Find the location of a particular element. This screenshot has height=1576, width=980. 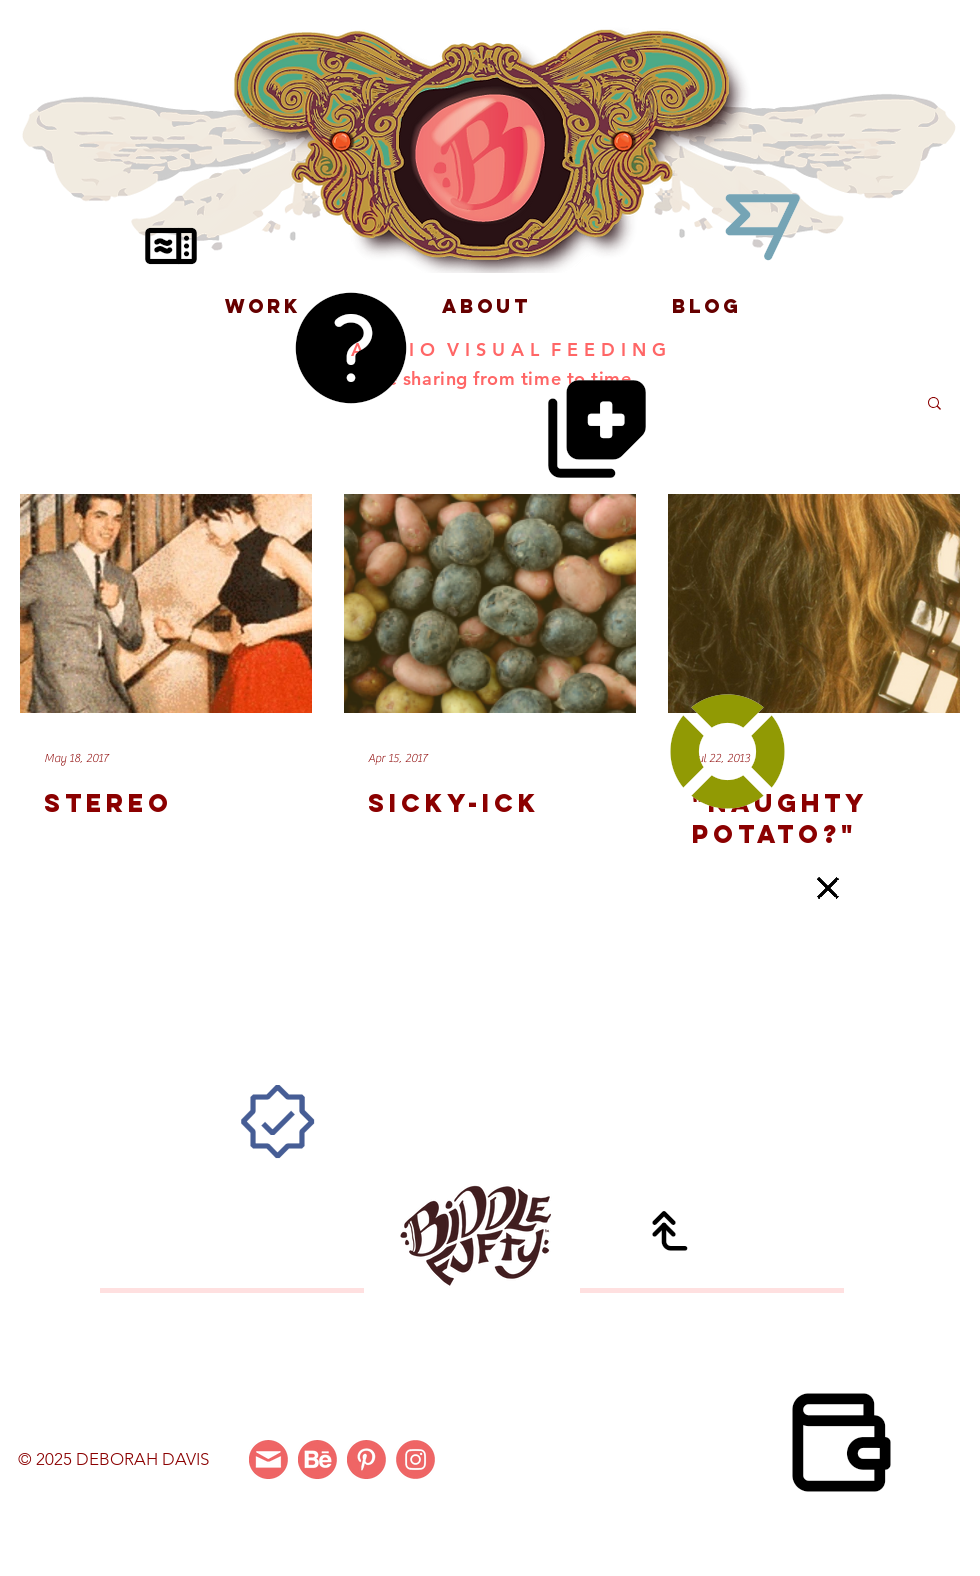

flag or bookmark an item is located at coordinates (760, 223).